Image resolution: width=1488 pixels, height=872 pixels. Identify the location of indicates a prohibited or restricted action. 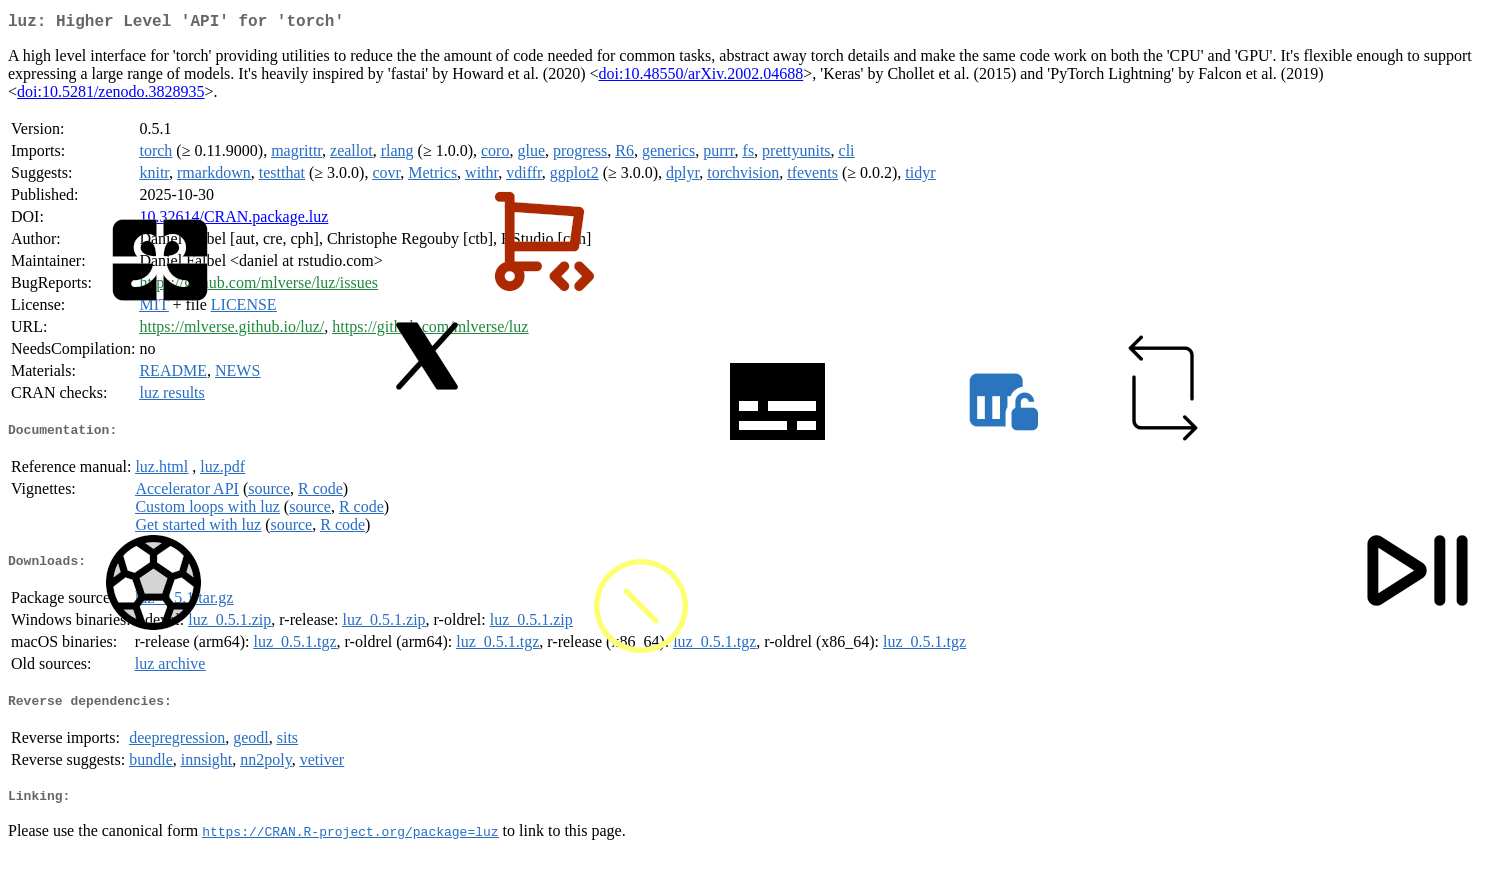
(641, 606).